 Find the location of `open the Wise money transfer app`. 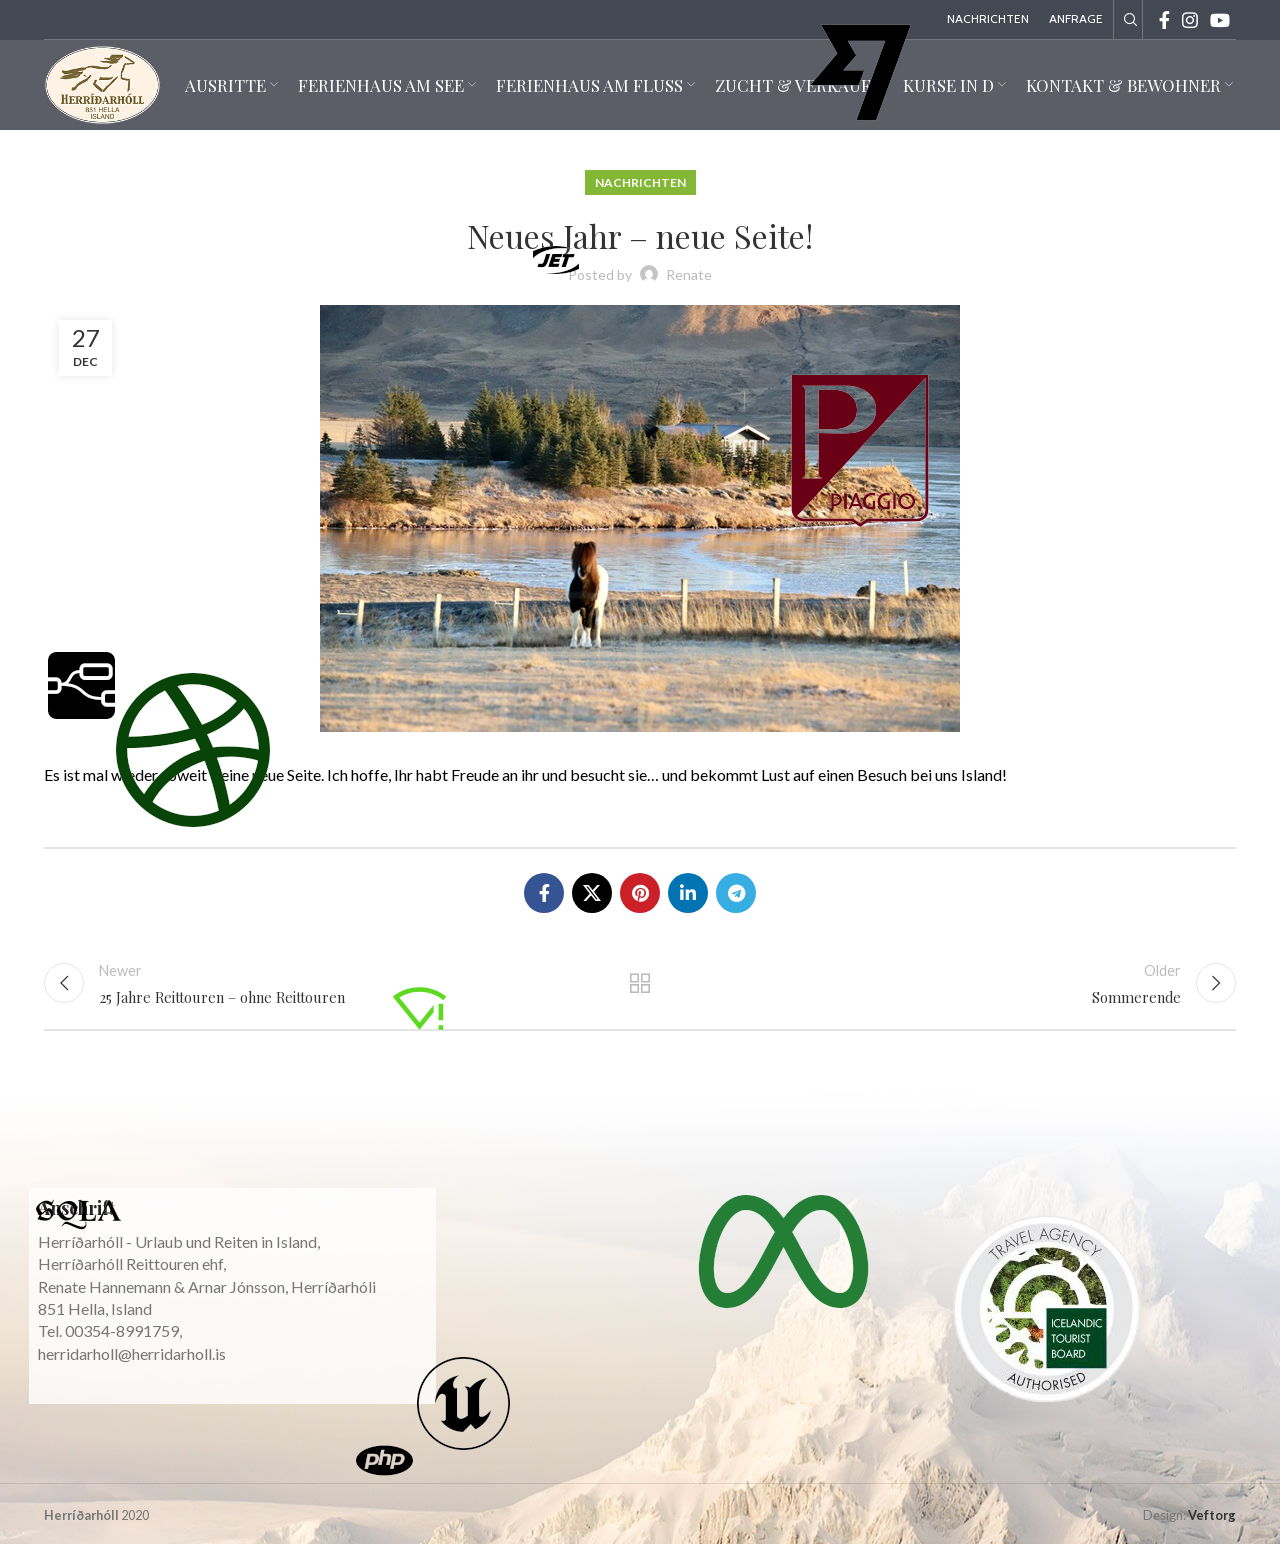

open the Wise money transfer app is located at coordinates (860, 72).